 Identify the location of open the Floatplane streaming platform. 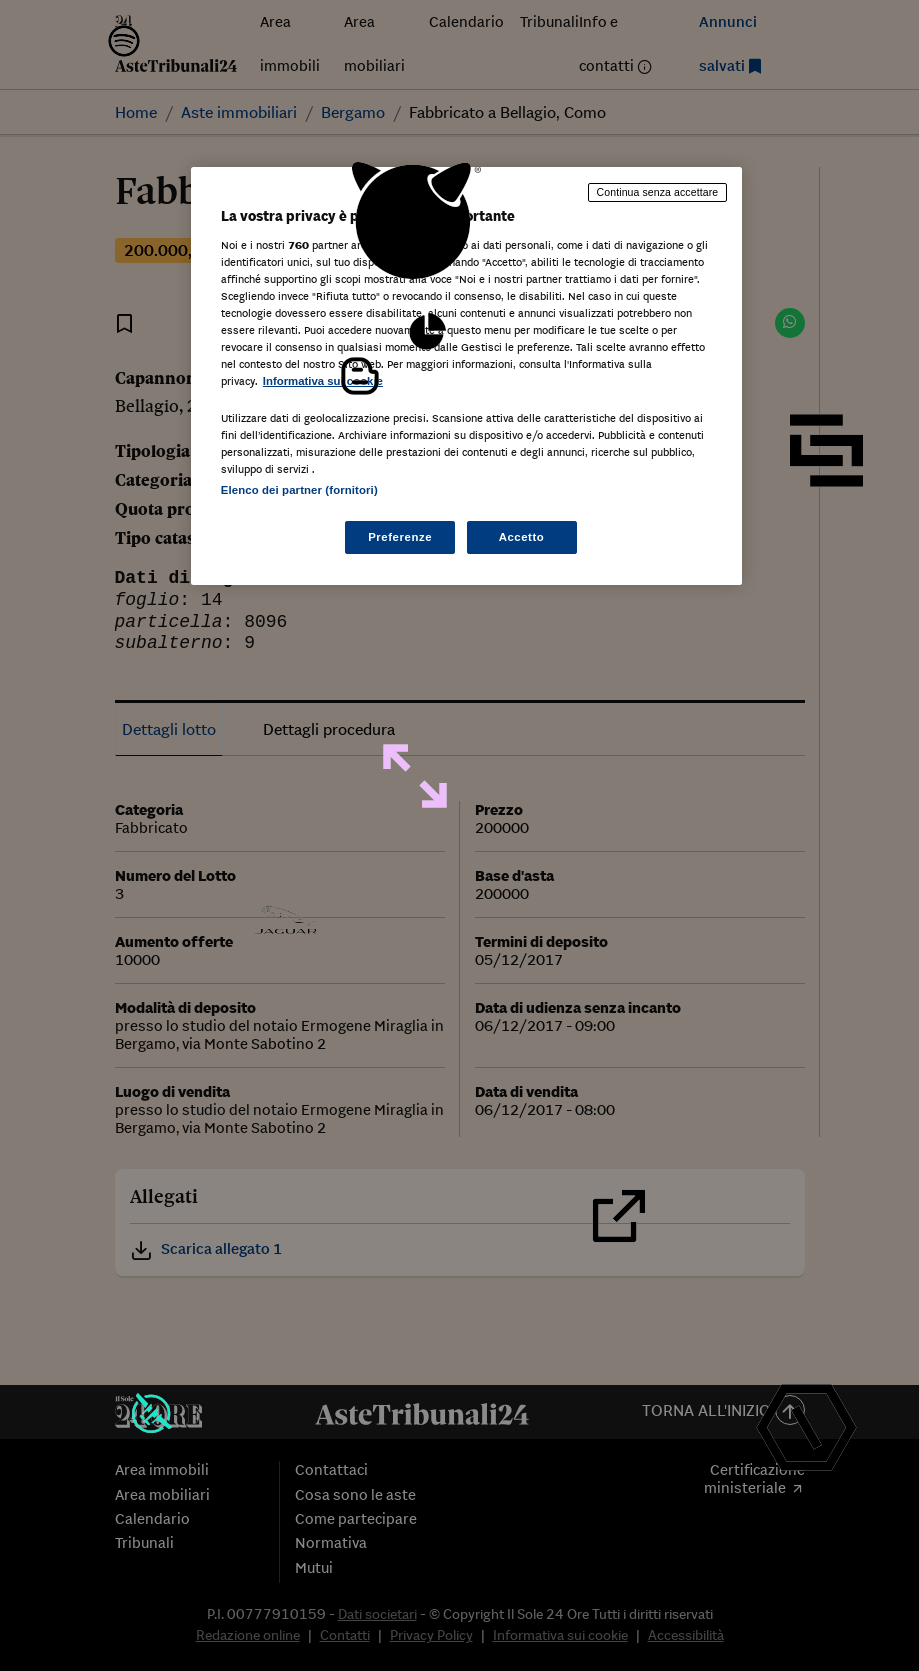
(152, 1413).